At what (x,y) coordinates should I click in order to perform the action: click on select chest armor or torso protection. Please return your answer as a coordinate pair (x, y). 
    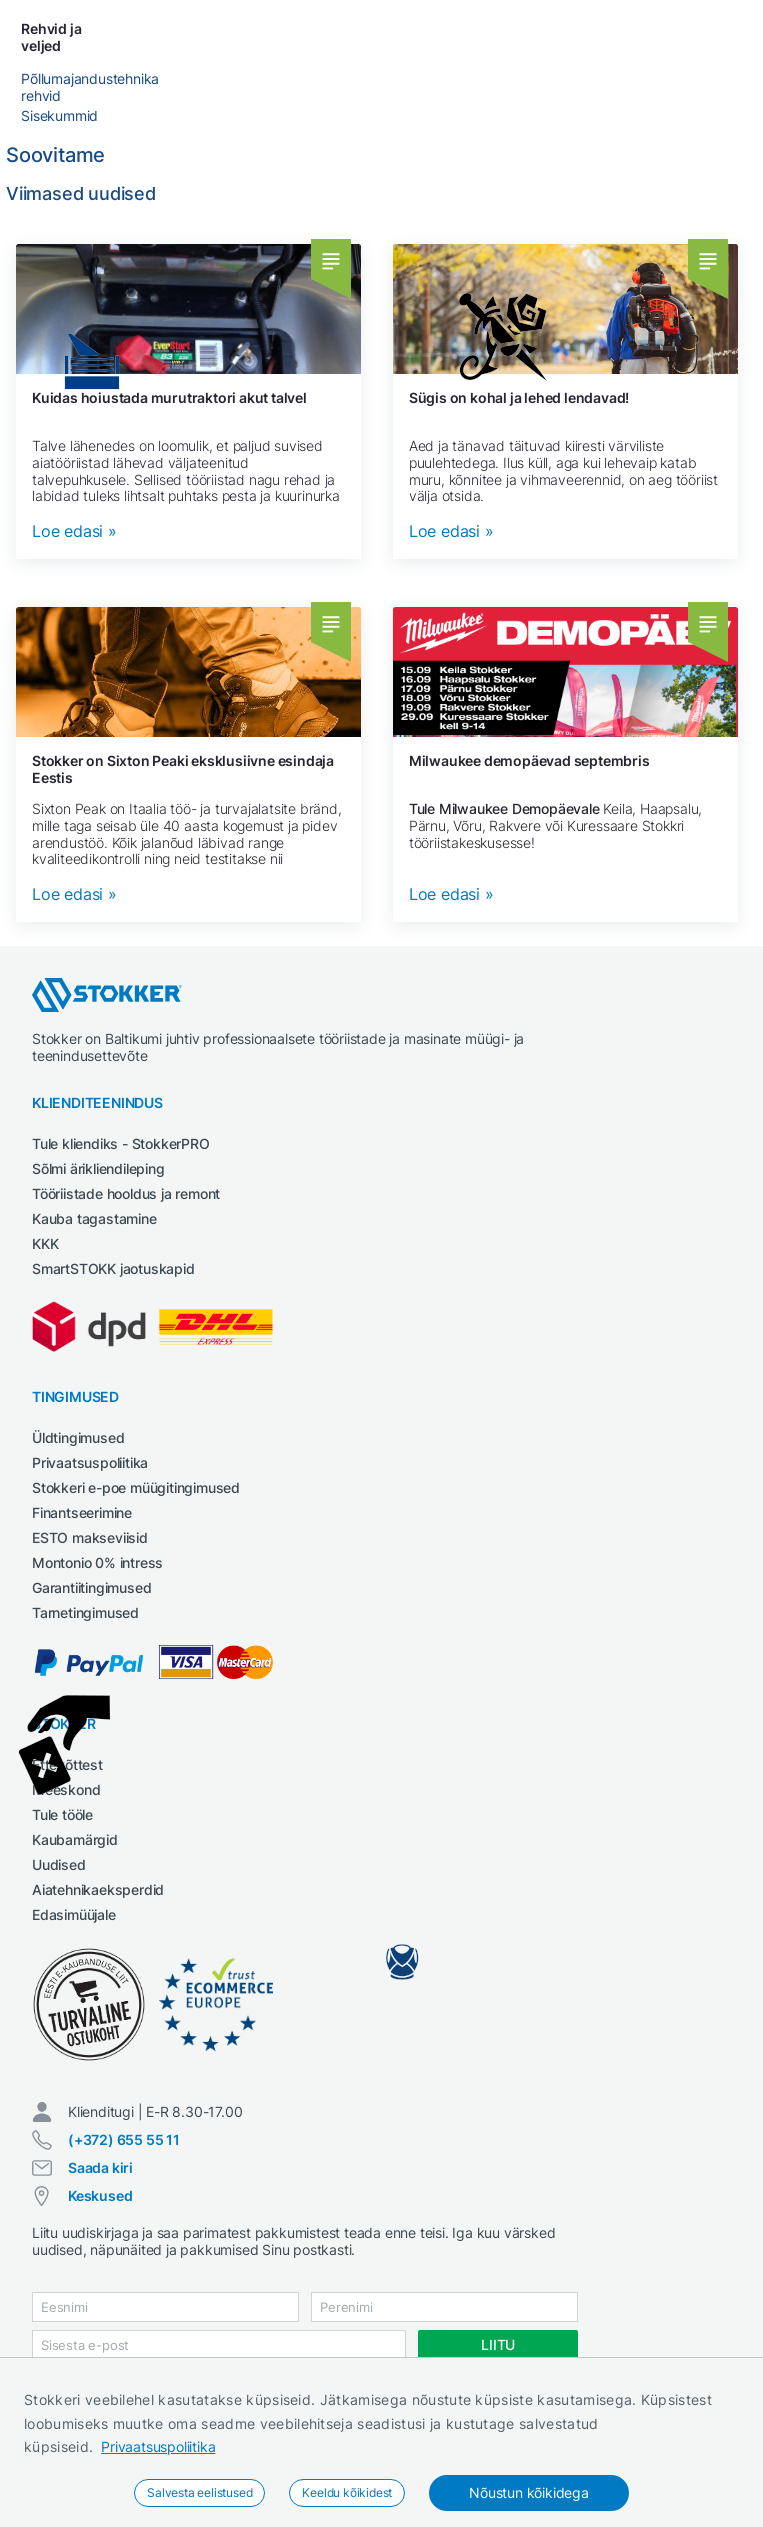
    Looking at the image, I should click on (402, 1962).